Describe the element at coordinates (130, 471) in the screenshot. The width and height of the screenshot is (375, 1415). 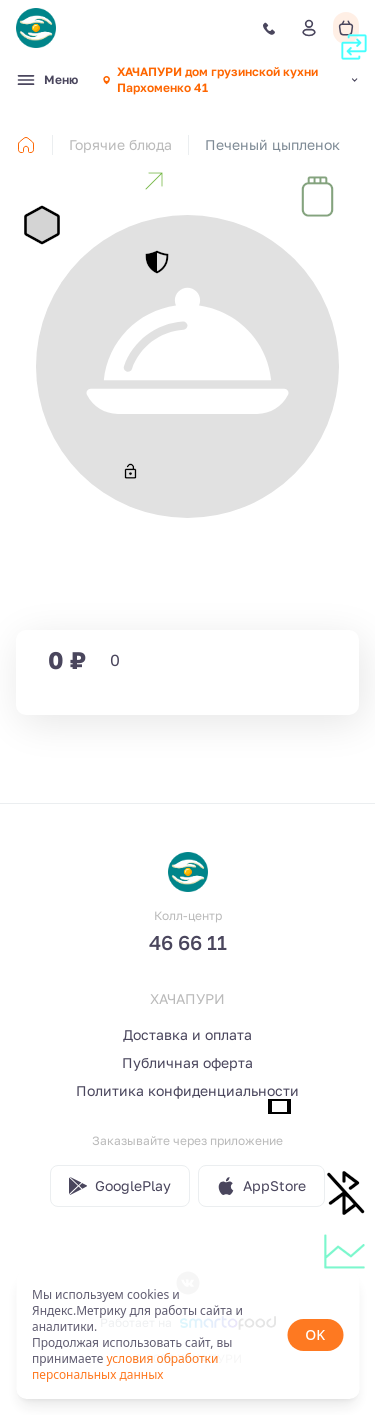
I see `unlock or access secured content` at that location.